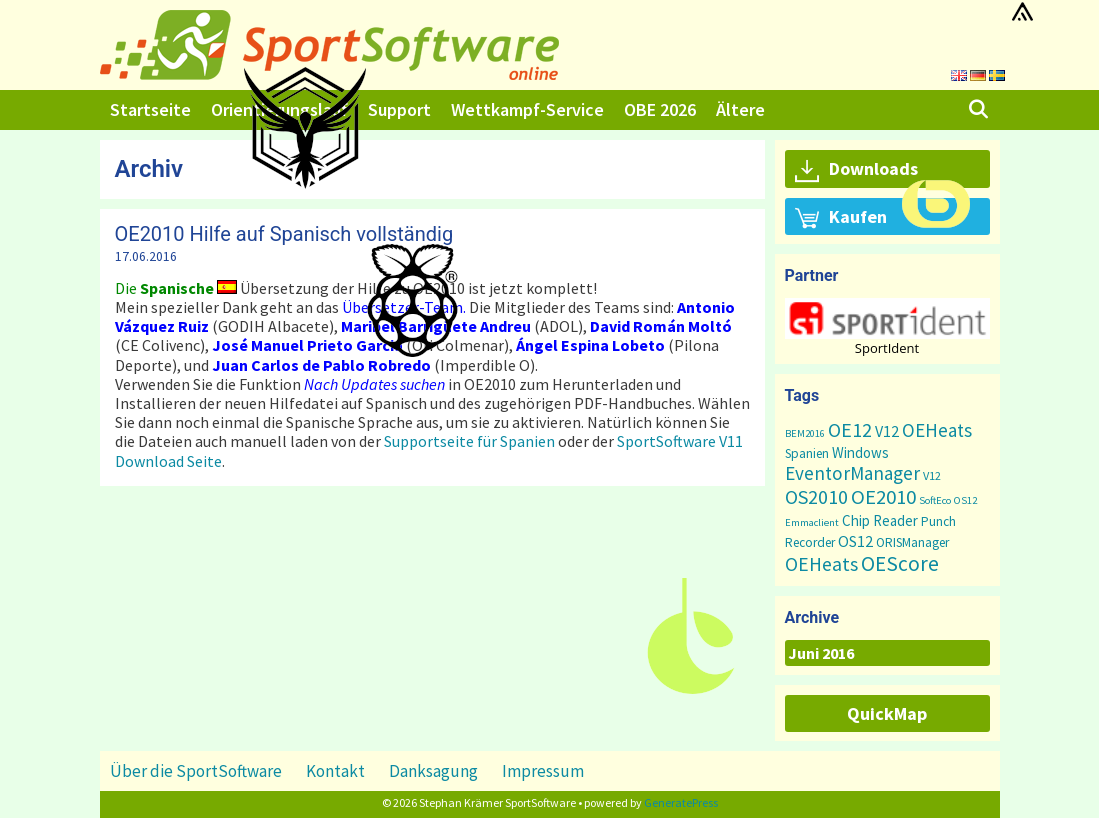 This screenshot has width=1099, height=818. I want to click on link to CNES (French space agency) website, so click(691, 636).